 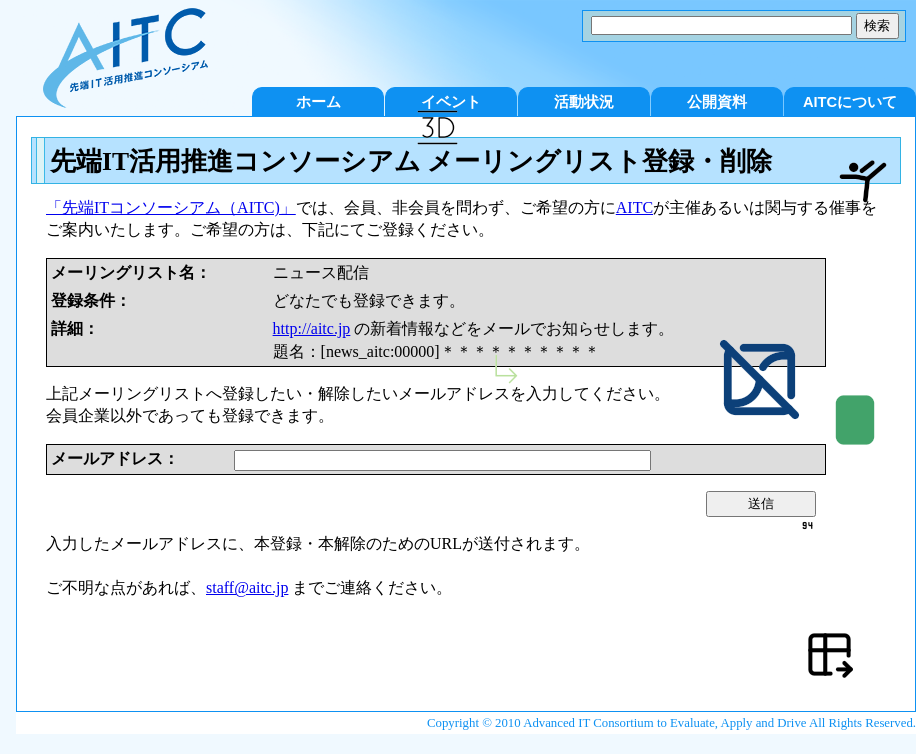 What do you see at coordinates (855, 420) in the screenshot?
I see `switch to portrait orientation` at bounding box center [855, 420].